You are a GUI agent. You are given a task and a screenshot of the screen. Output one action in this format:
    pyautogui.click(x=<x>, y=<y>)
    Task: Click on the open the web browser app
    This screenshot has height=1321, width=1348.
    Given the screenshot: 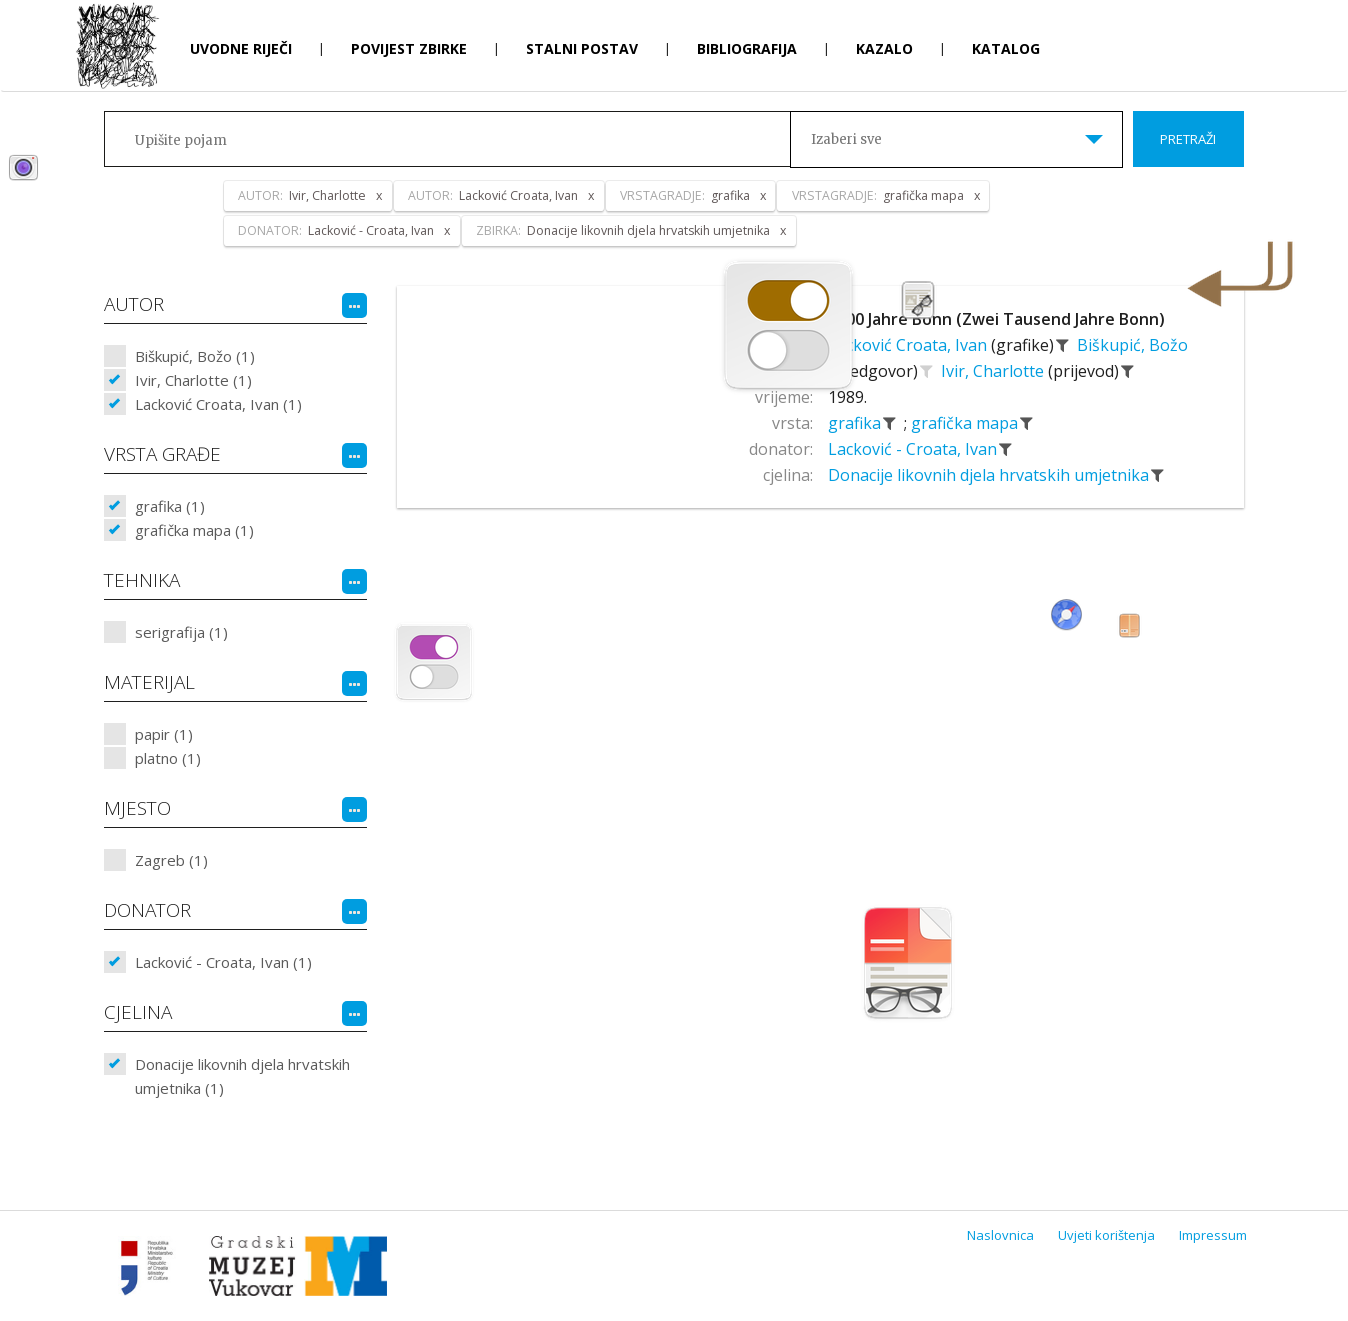 What is the action you would take?
    pyautogui.click(x=1066, y=614)
    